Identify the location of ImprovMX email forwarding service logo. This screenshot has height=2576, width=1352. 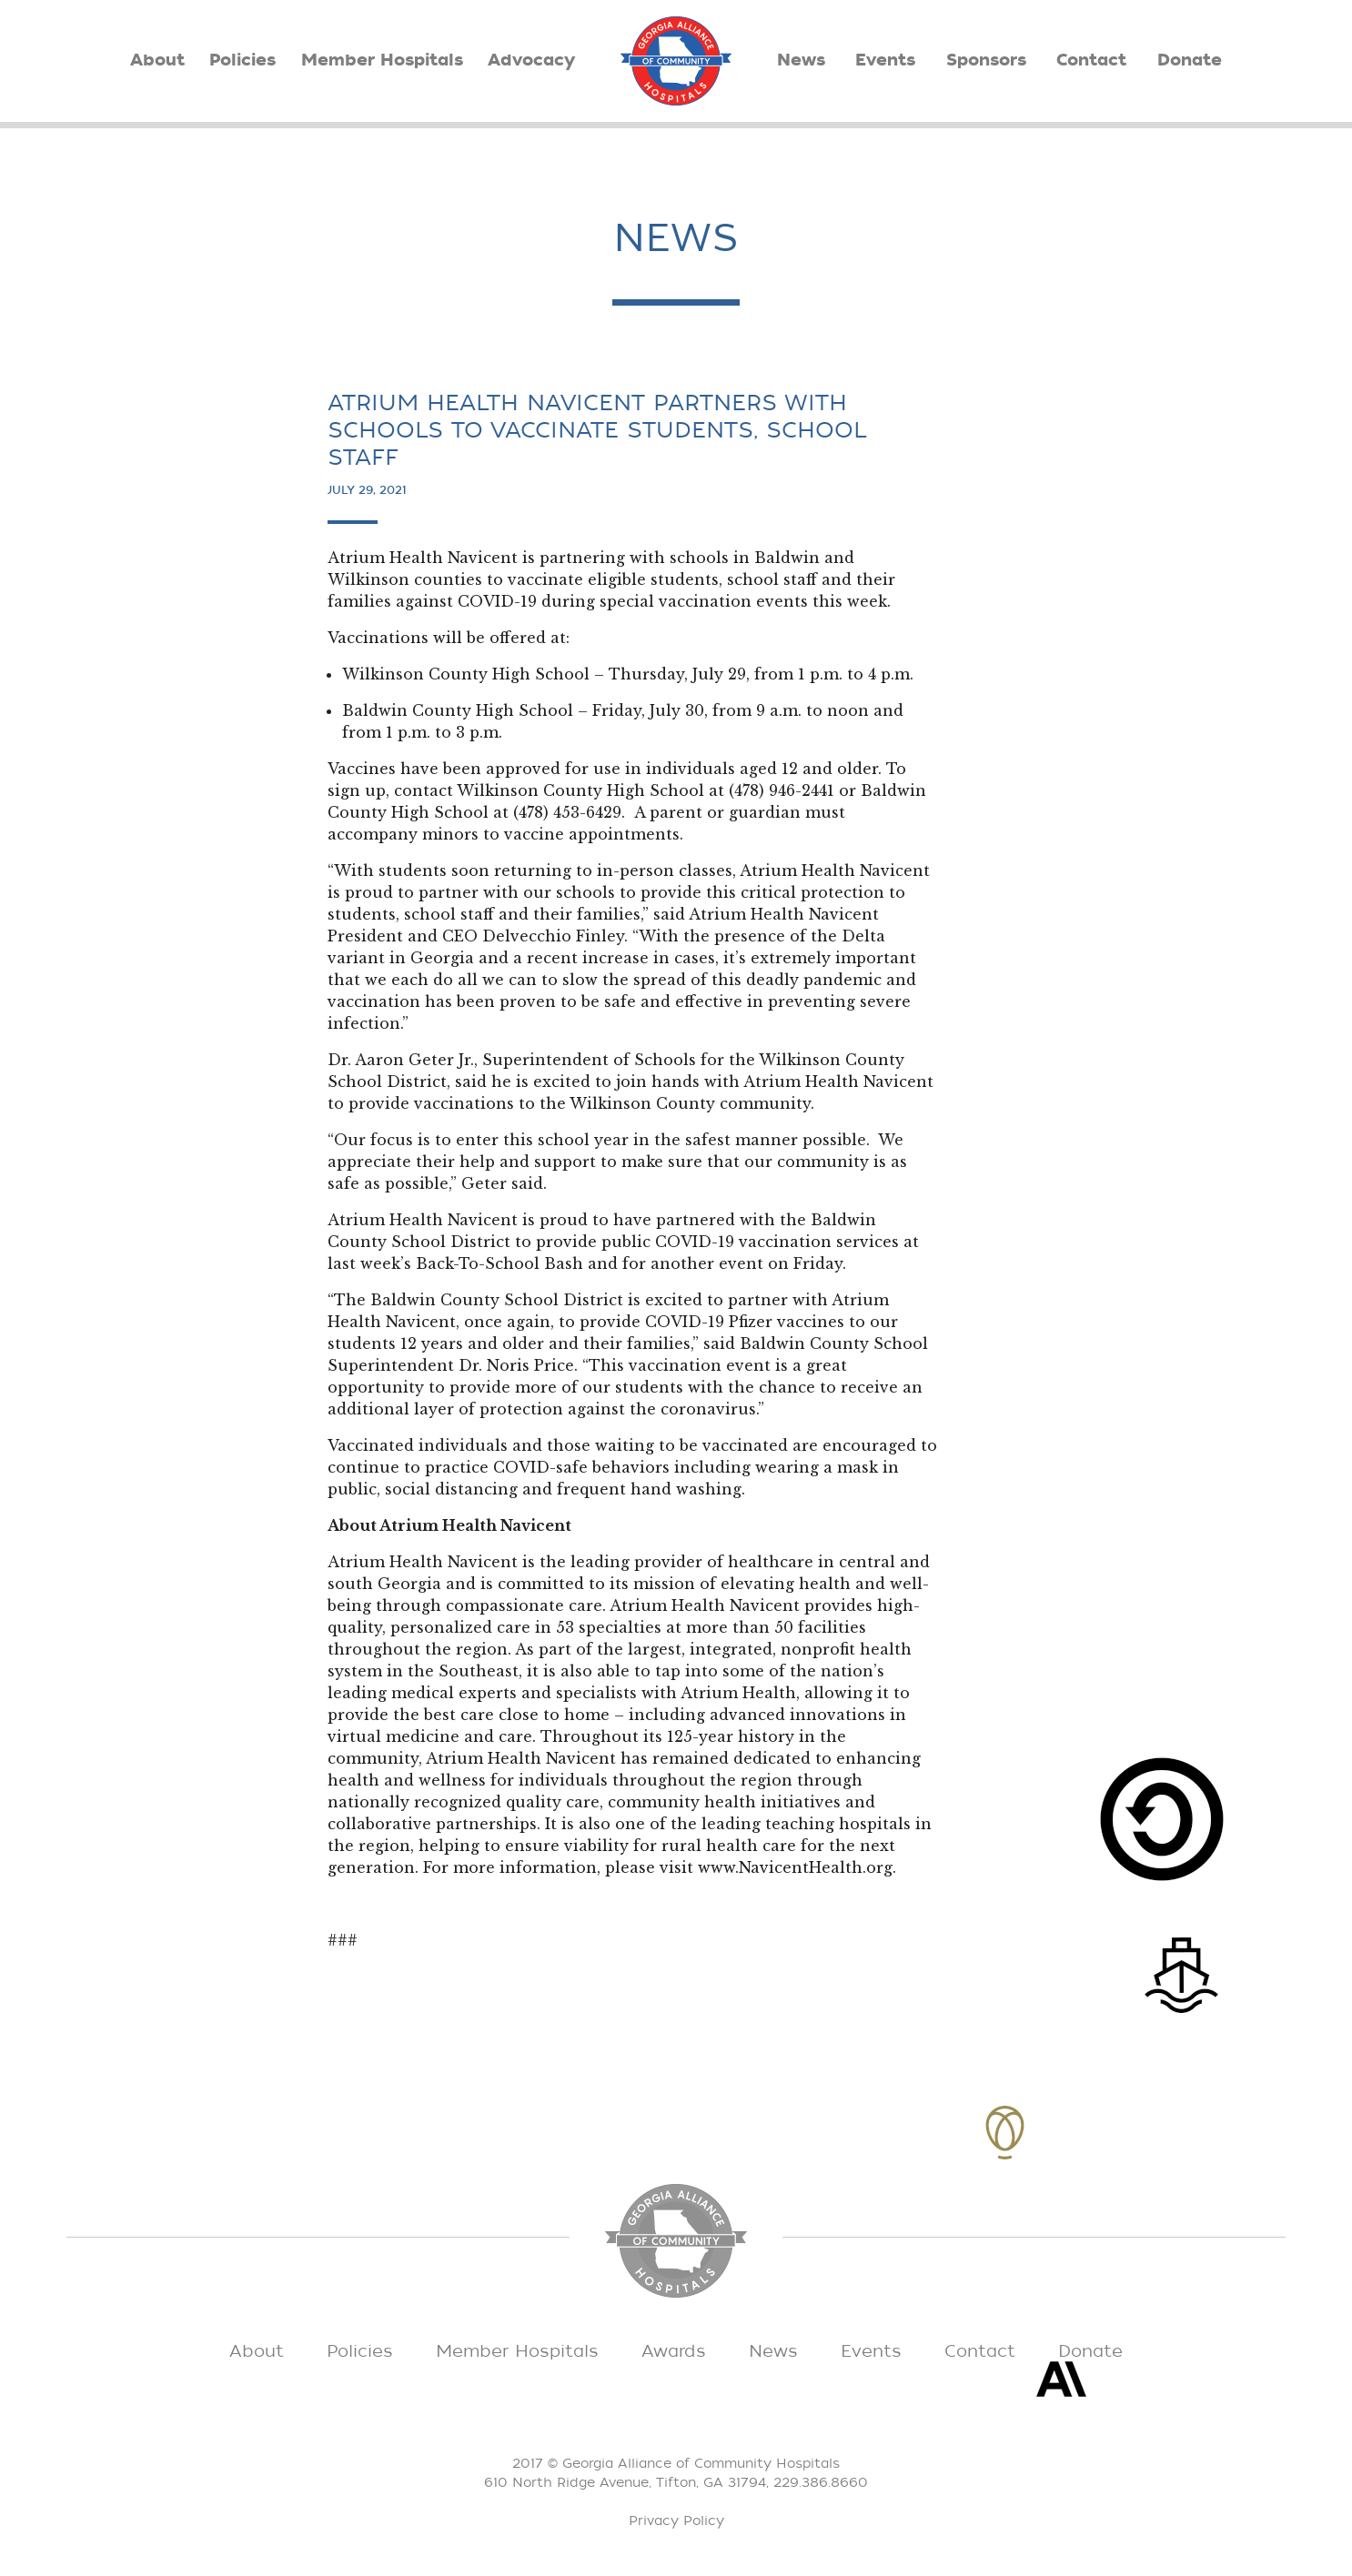
(1181, 1975).